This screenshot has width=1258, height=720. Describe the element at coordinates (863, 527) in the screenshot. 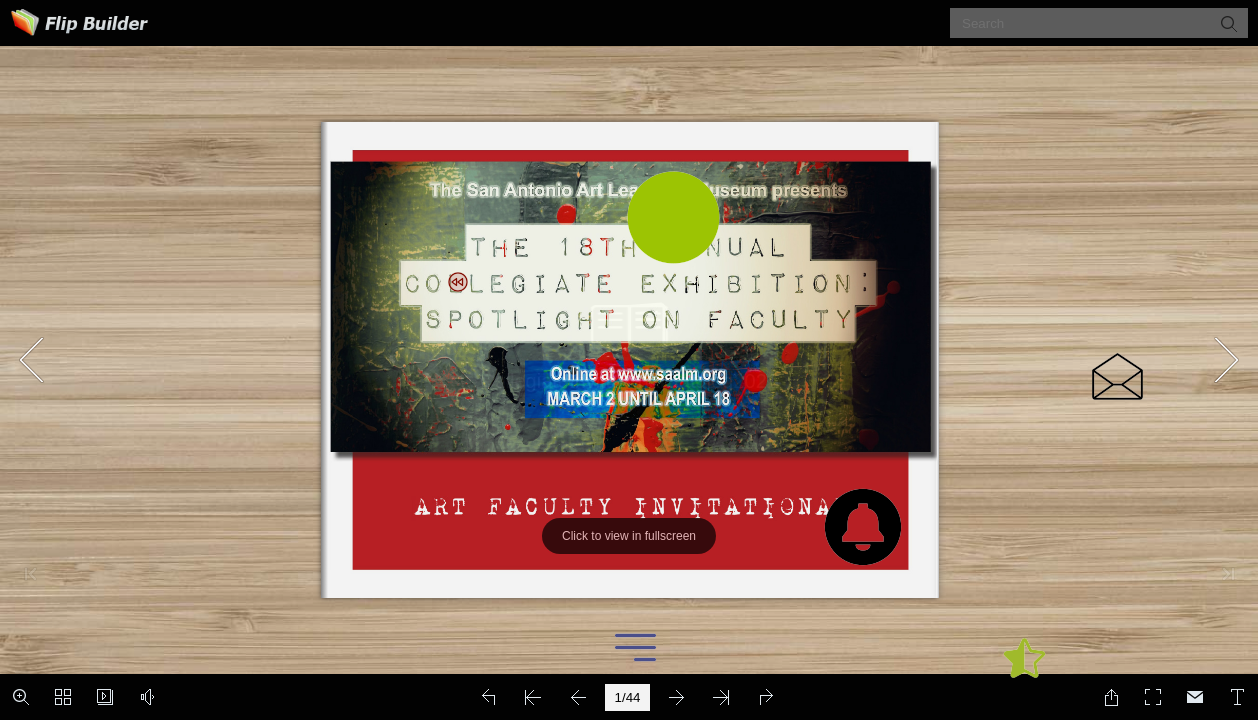

I see `view notifications` at that location.